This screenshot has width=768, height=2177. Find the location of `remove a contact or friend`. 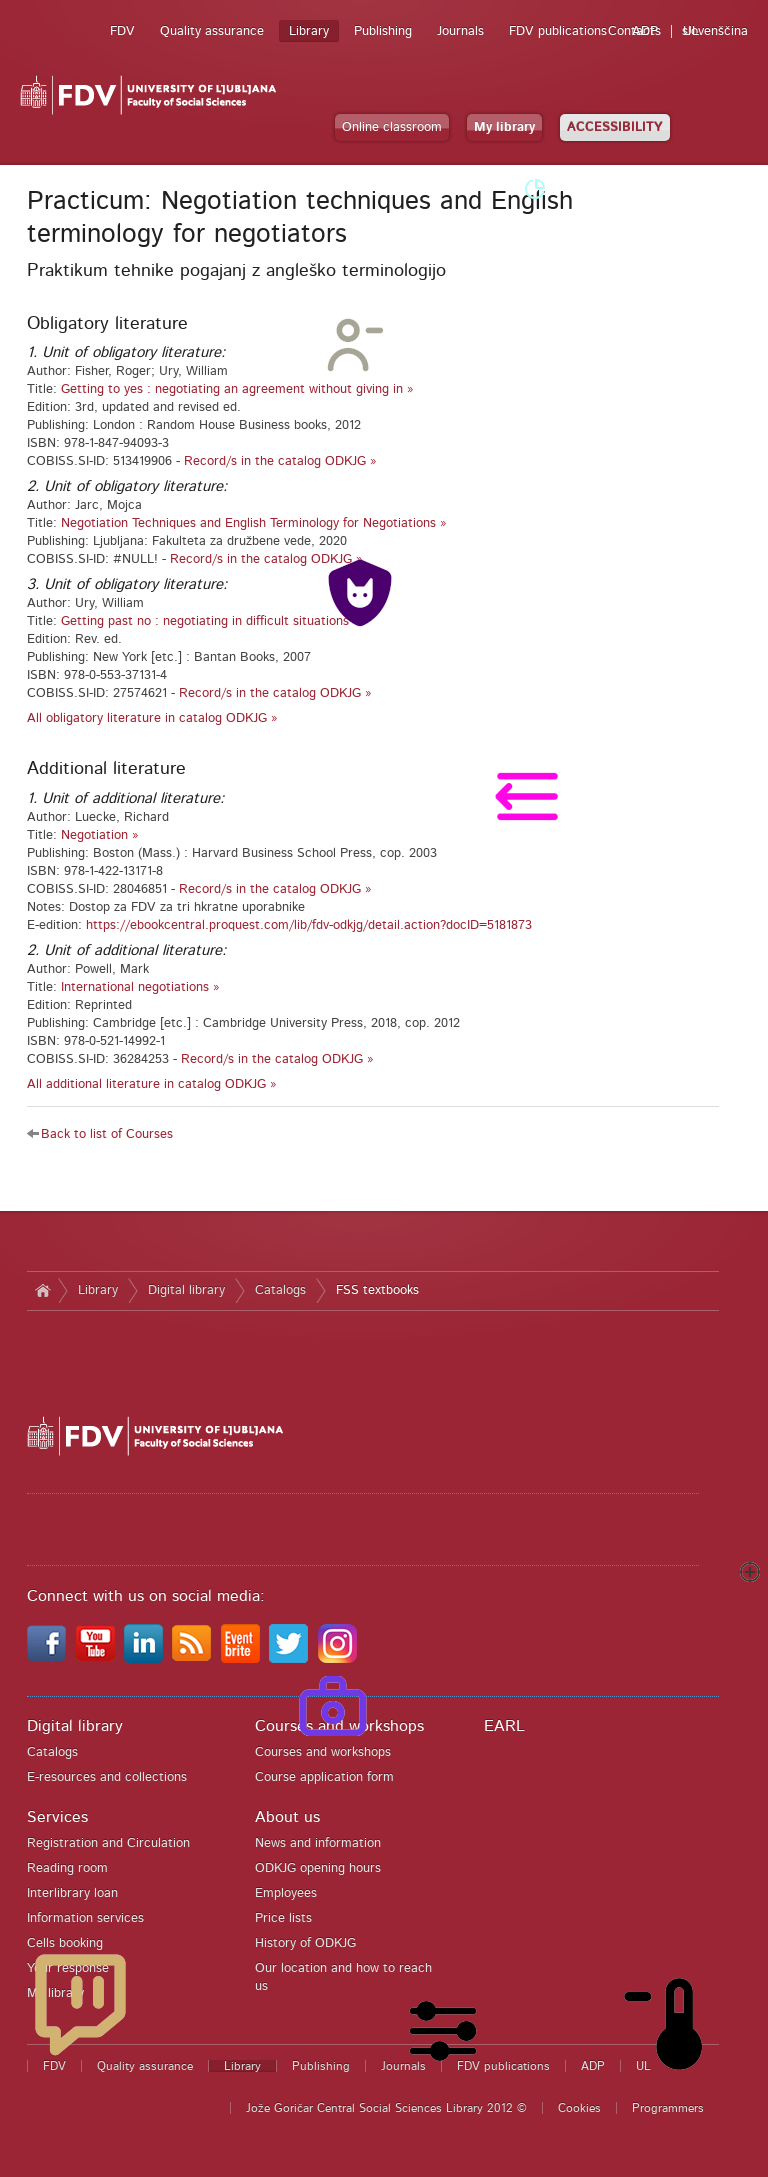

remove a contact or friend is located at coordinates (354, 345).